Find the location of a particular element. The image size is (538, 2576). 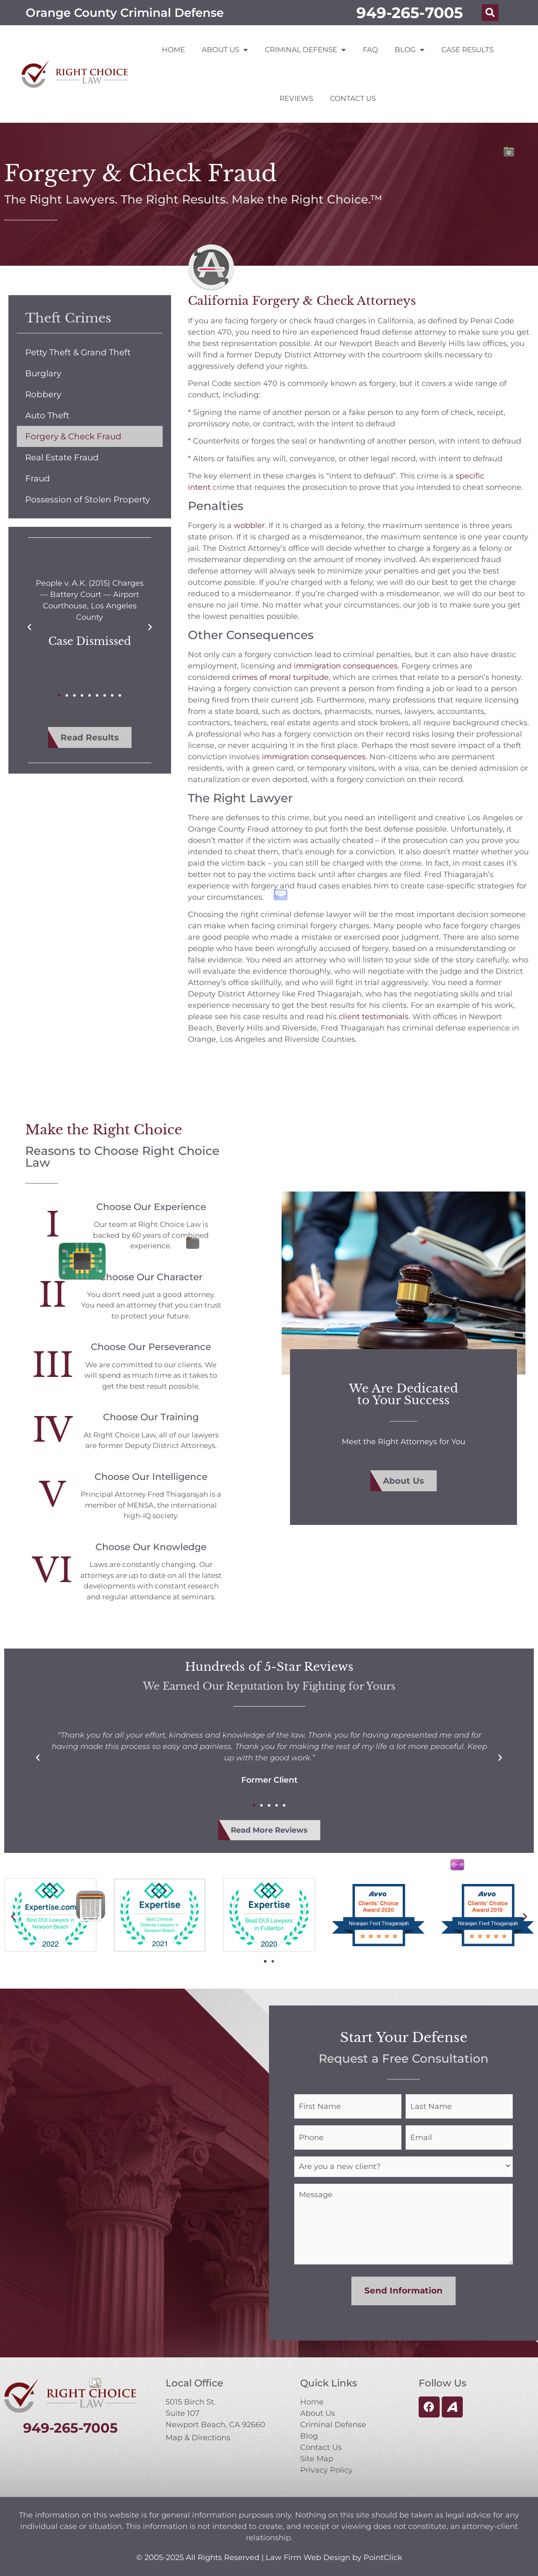

open cpu-x system information utility is located at coordinates (82, 1261).